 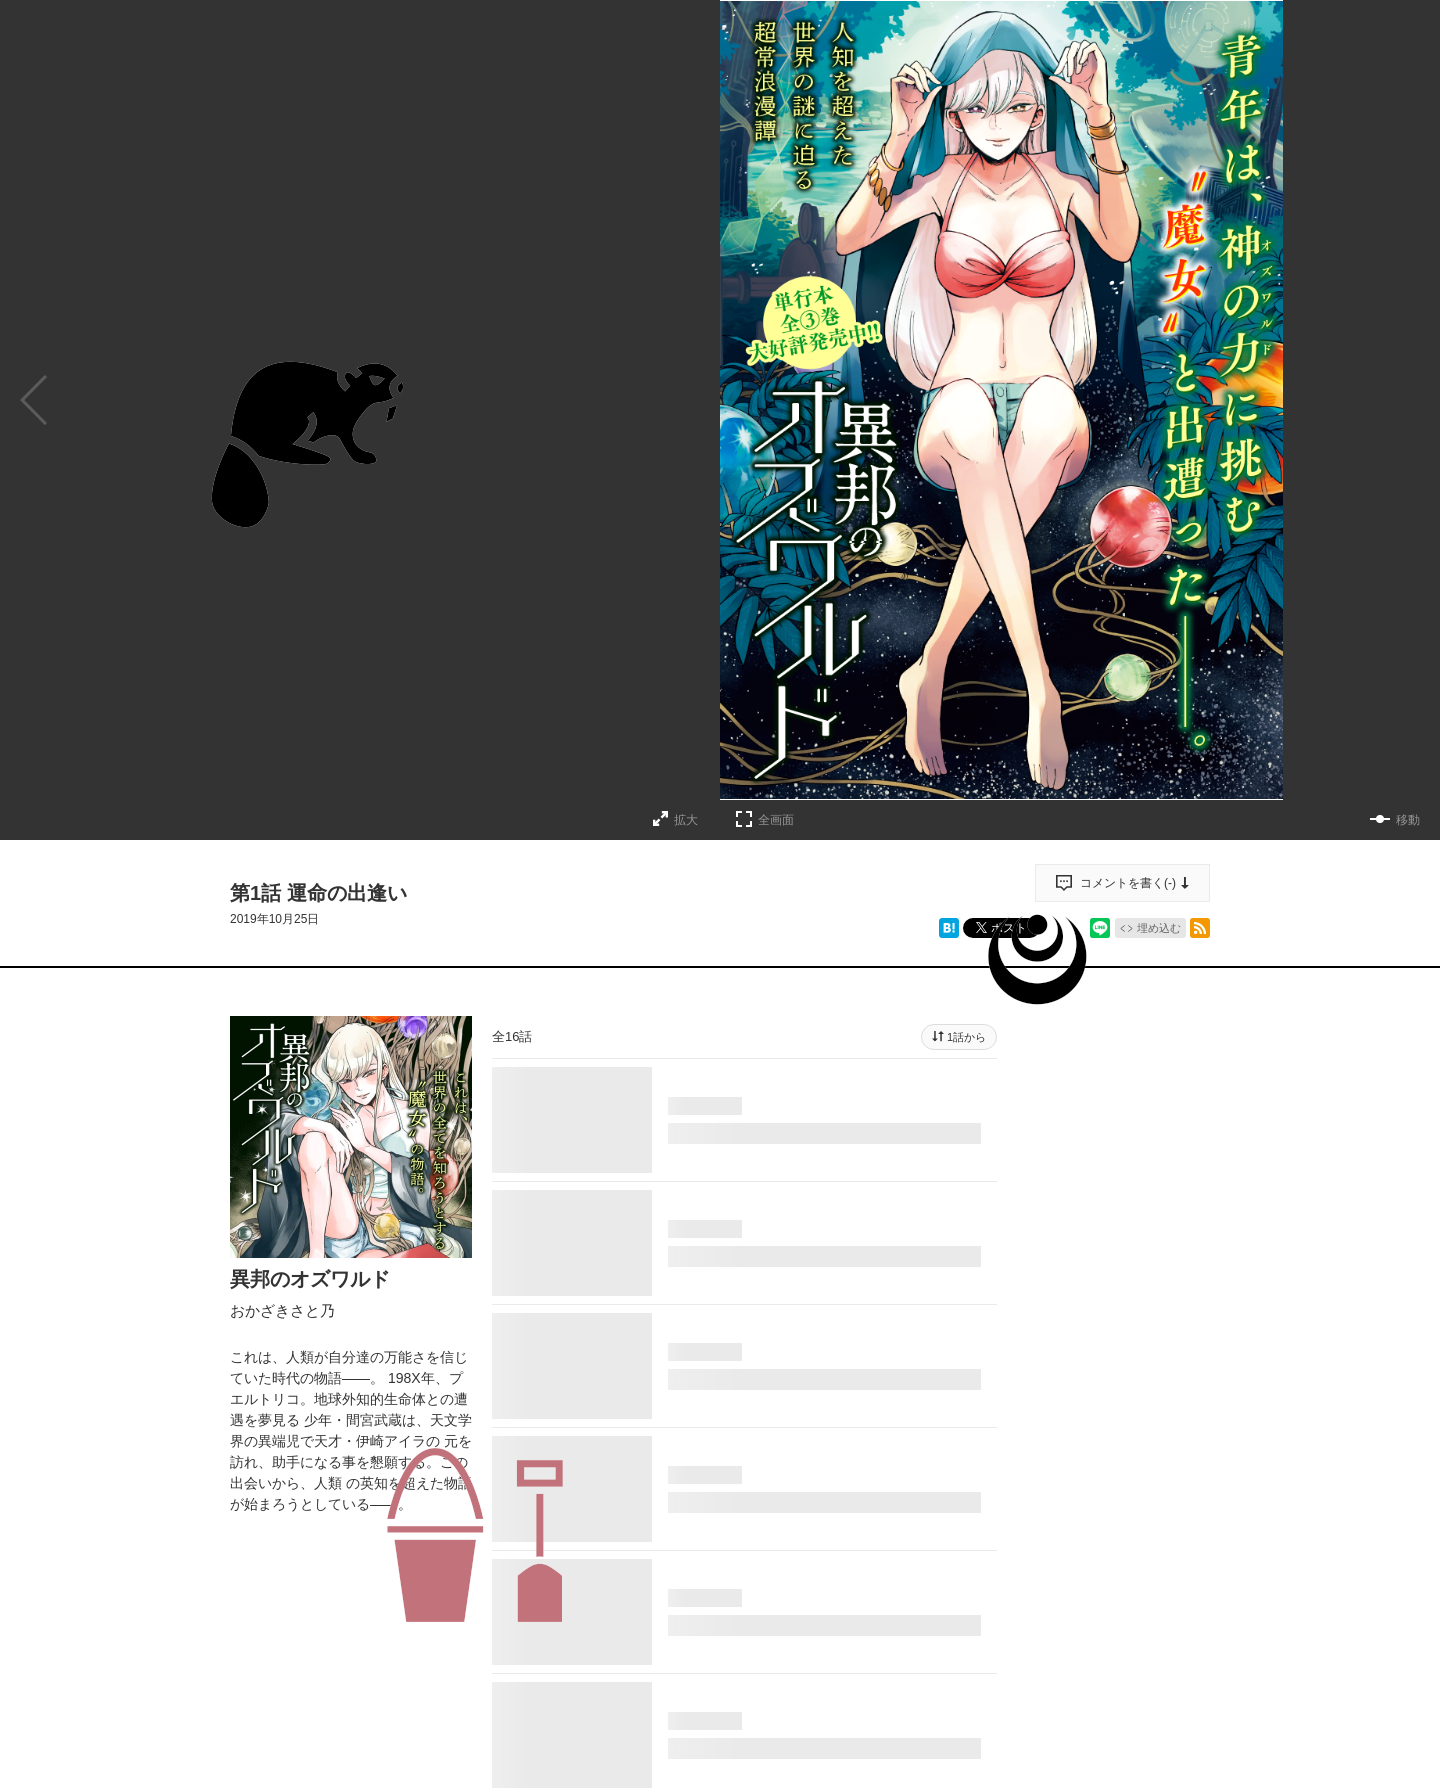 What do you see at coordinates (1037, 958) in the screenshot?
I see `indicates a loading or syncing state` at bounding box center [1037, 958].